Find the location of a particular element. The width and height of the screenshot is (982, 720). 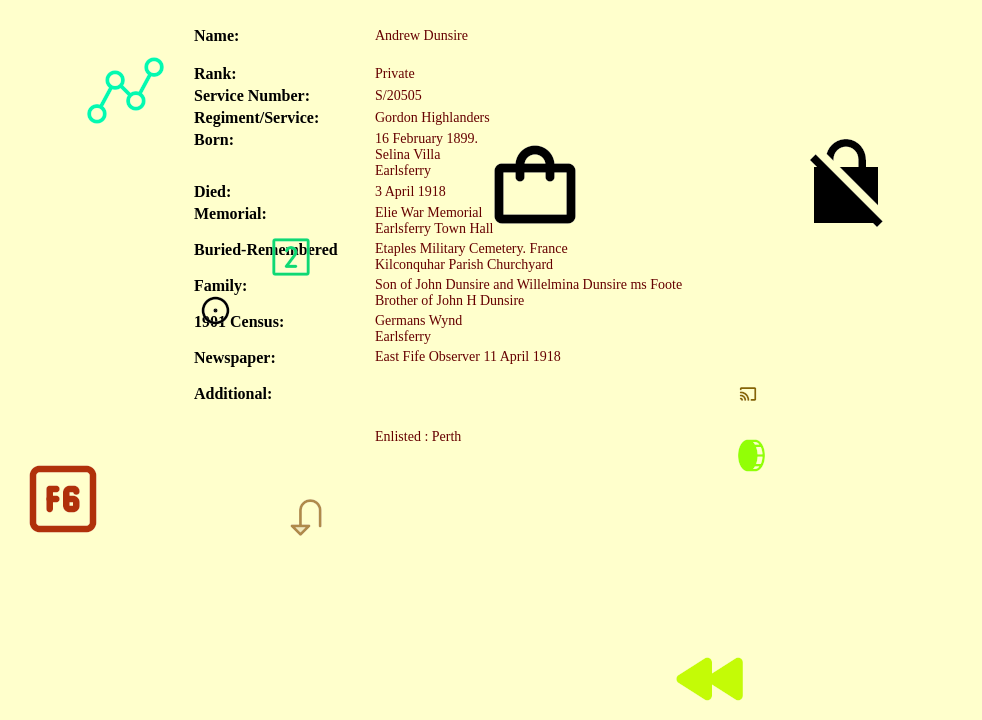

rewind media playback is located at coordinates (712, 679).